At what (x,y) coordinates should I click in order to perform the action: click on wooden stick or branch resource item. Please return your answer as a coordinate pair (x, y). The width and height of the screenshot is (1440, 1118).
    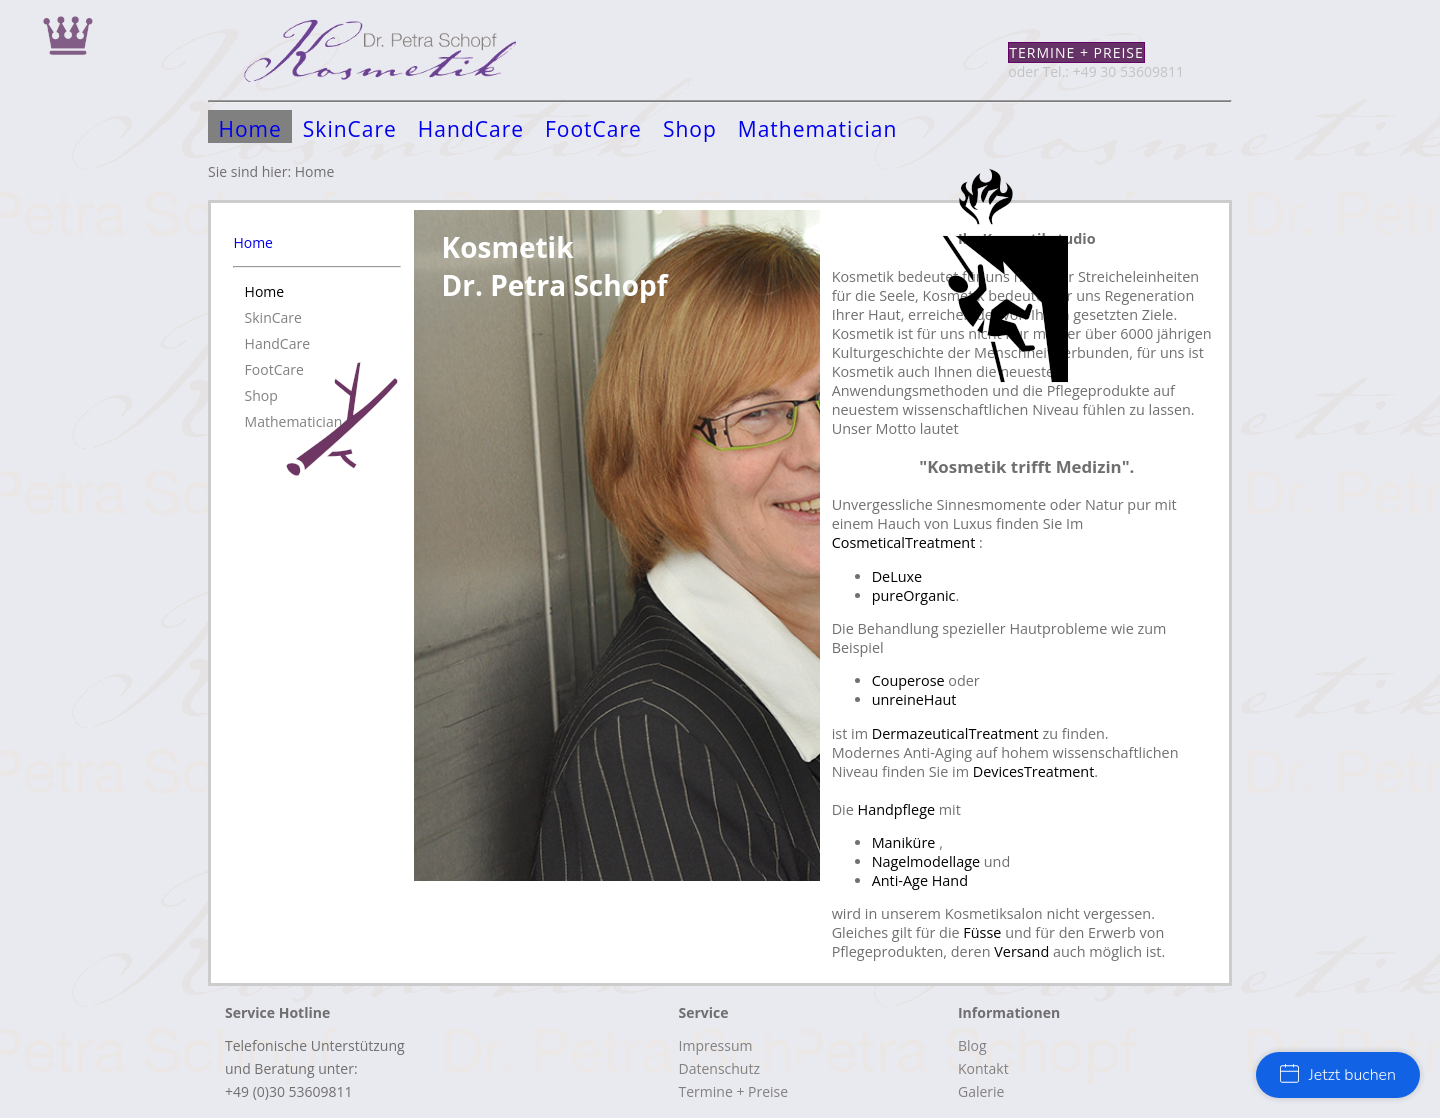
    Looking at the image, I should click on (342, 419).